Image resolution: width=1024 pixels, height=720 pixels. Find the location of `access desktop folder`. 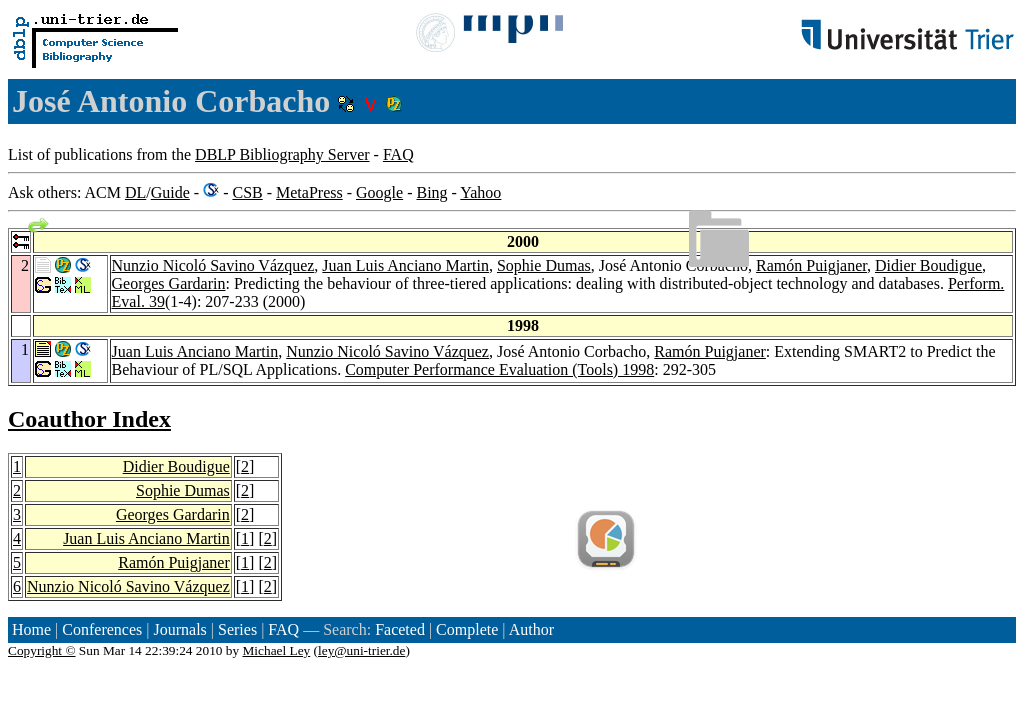

access desktop folder is located at coordinates (719, 237).